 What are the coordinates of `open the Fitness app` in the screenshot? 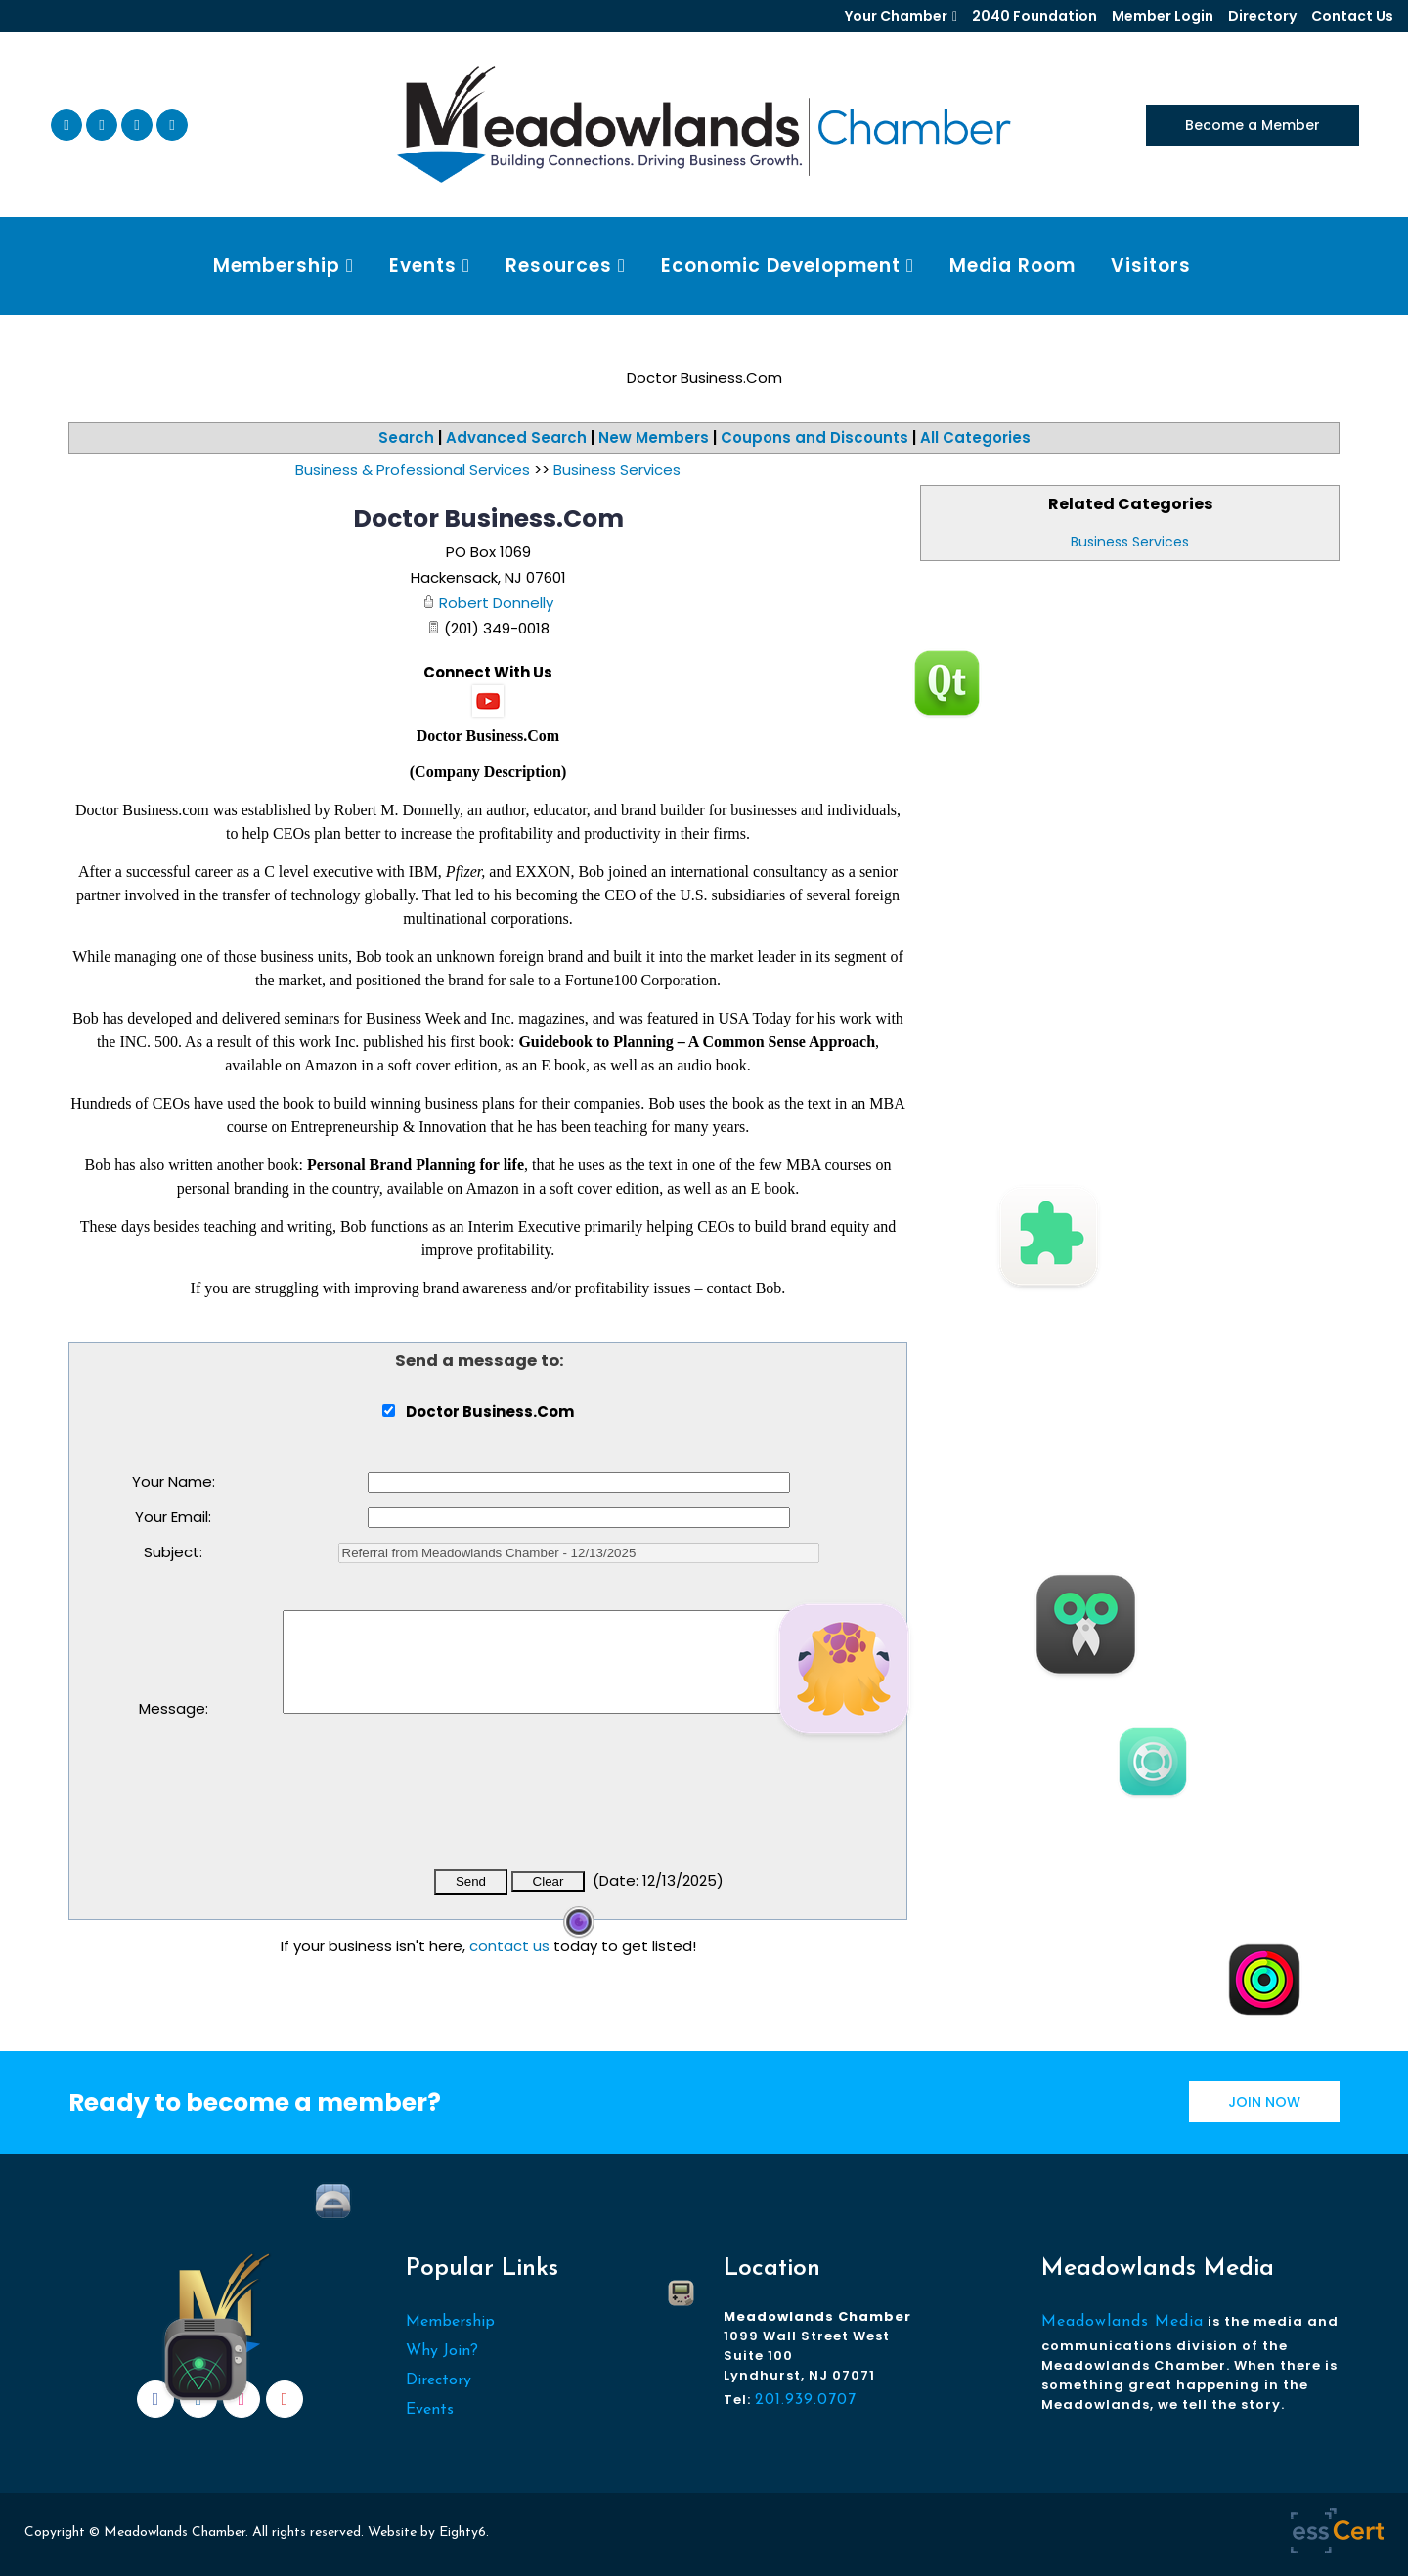 It's located at (1264, 1980).